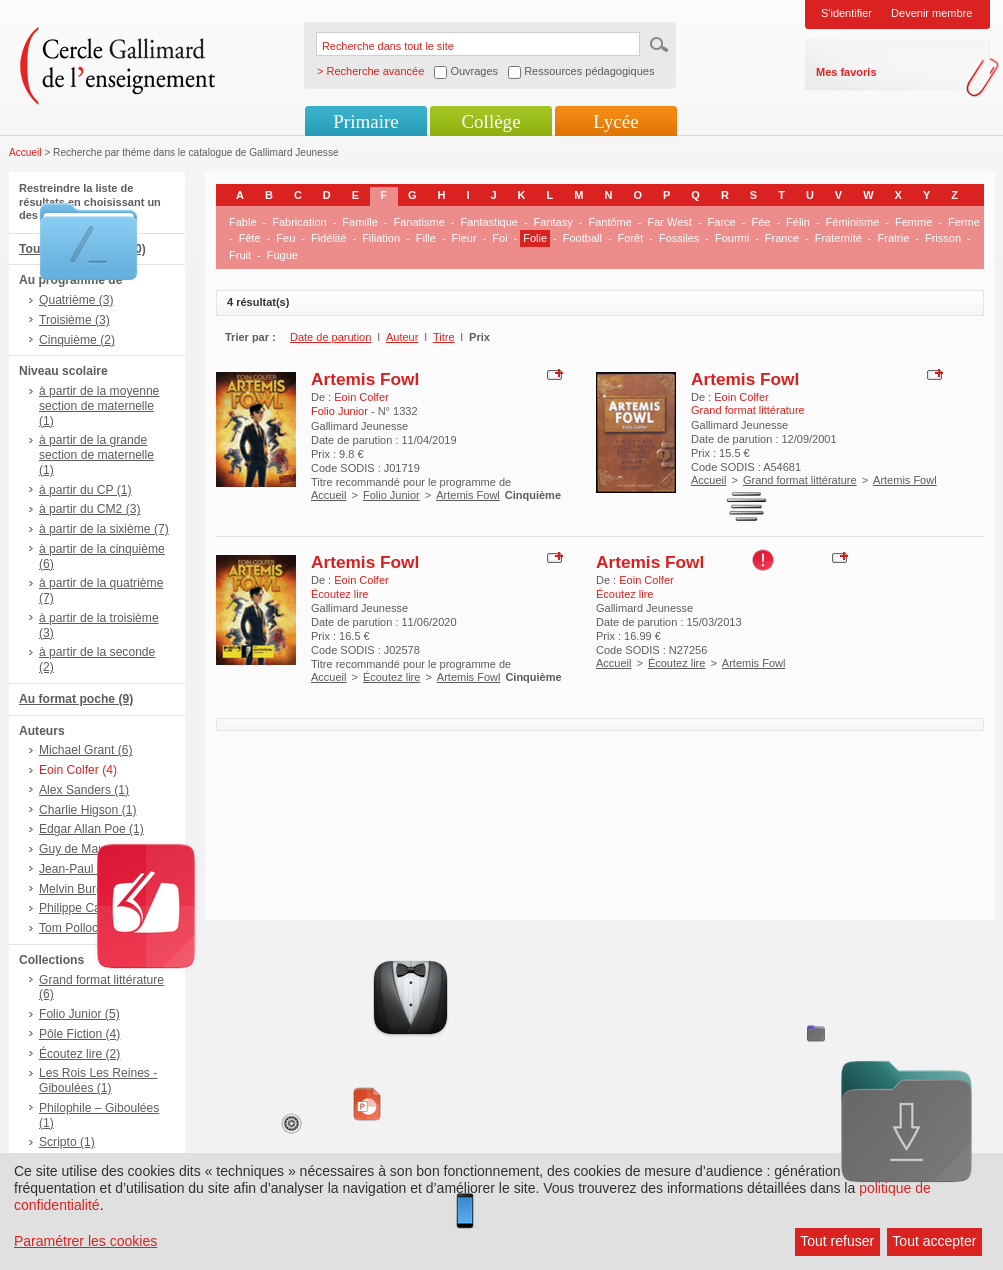  Describe the element at coordinates (746, 506) in the screenshot. I see `center align text` at that location.